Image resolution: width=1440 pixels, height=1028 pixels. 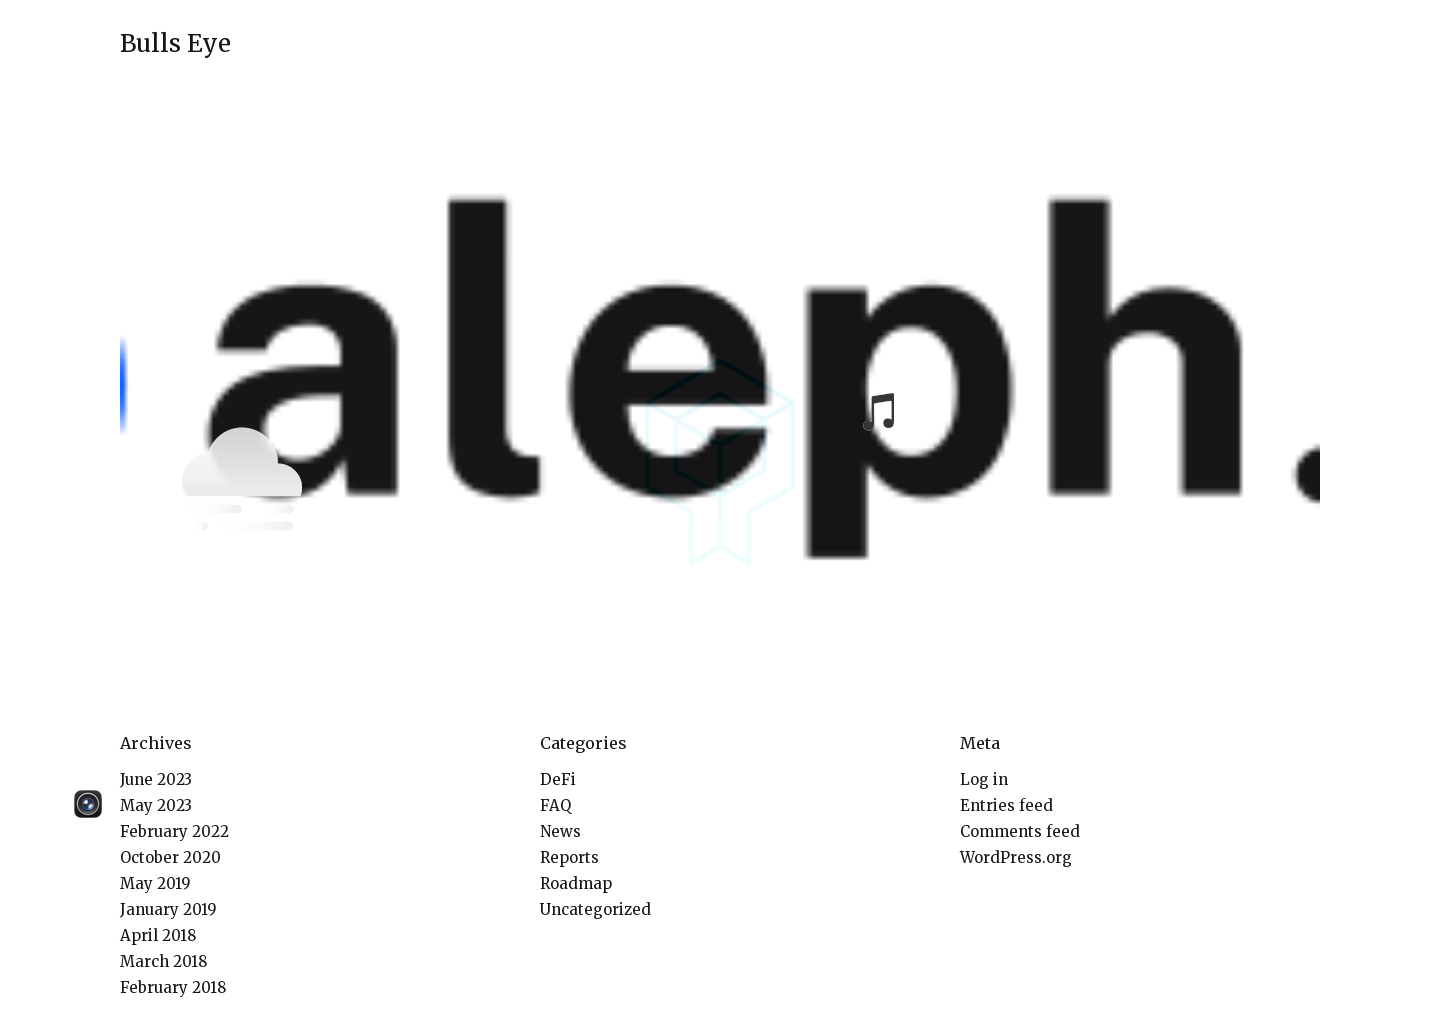 I want to click on indicates foggy weather conditions, so click(x=242, y=479).